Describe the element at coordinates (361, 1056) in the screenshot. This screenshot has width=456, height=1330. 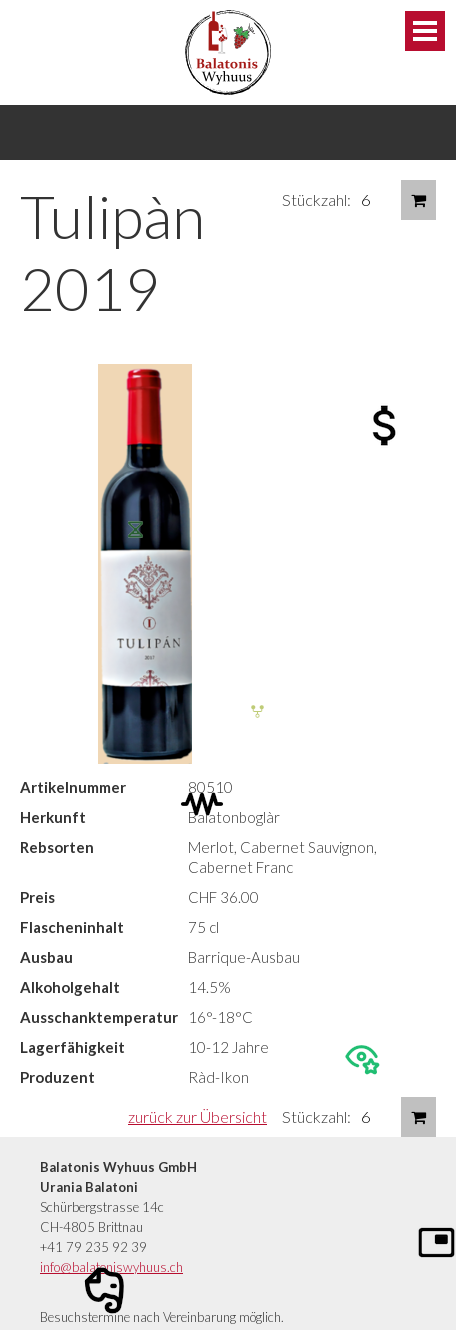
I see `add to favorites or watchlist` at that location.